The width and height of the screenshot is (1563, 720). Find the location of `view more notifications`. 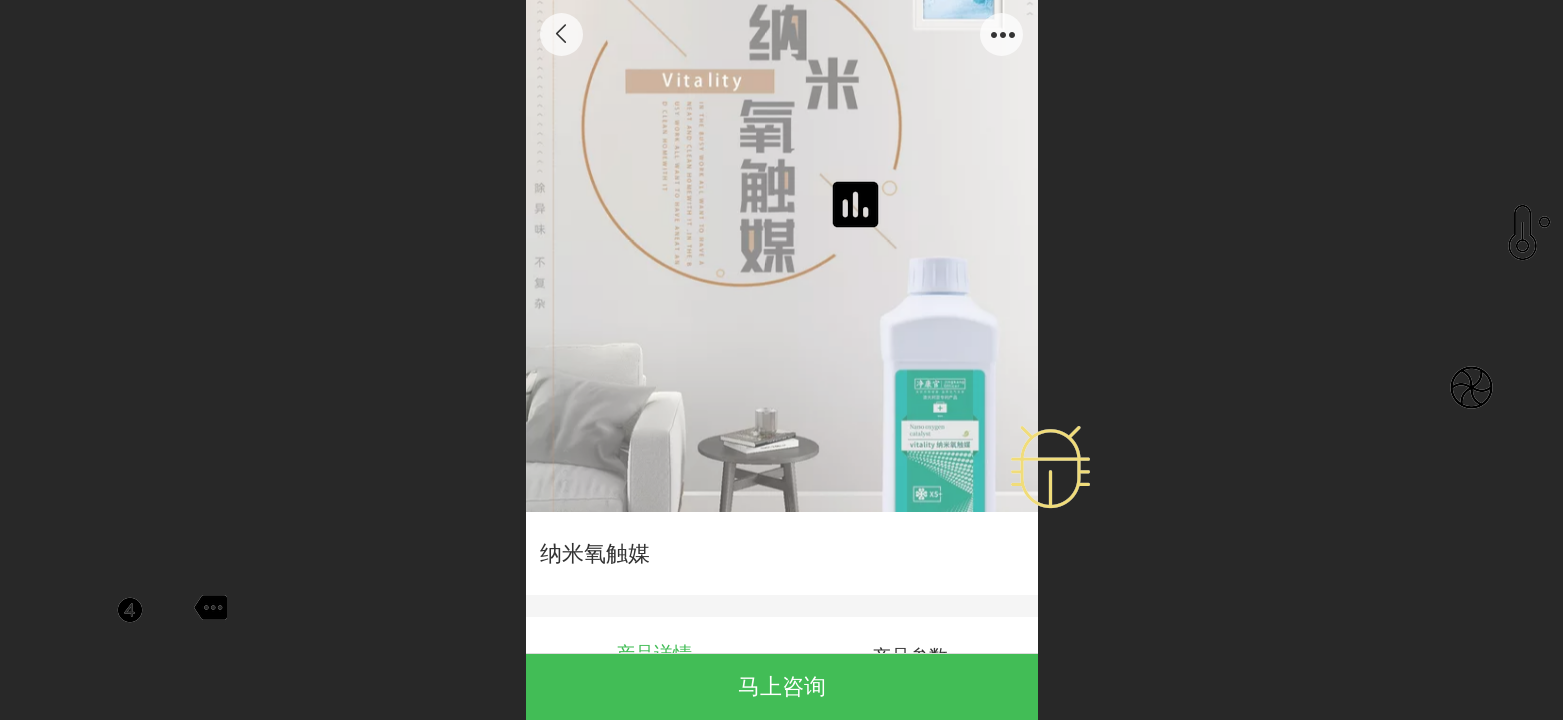

view more notifications is located at coordinates (210, 607).